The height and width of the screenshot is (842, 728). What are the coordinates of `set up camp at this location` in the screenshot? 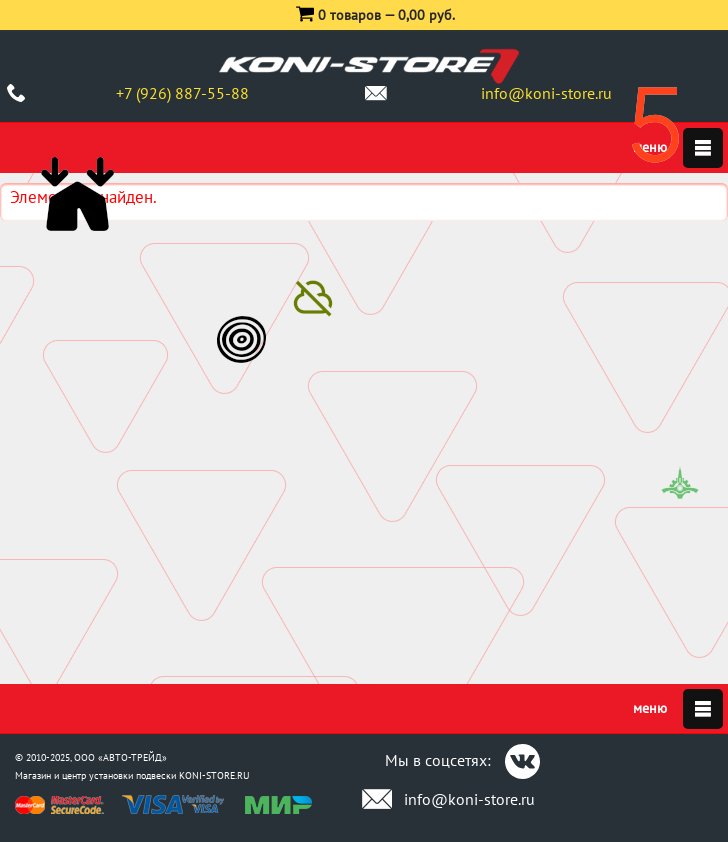 It's located at (77, 194).